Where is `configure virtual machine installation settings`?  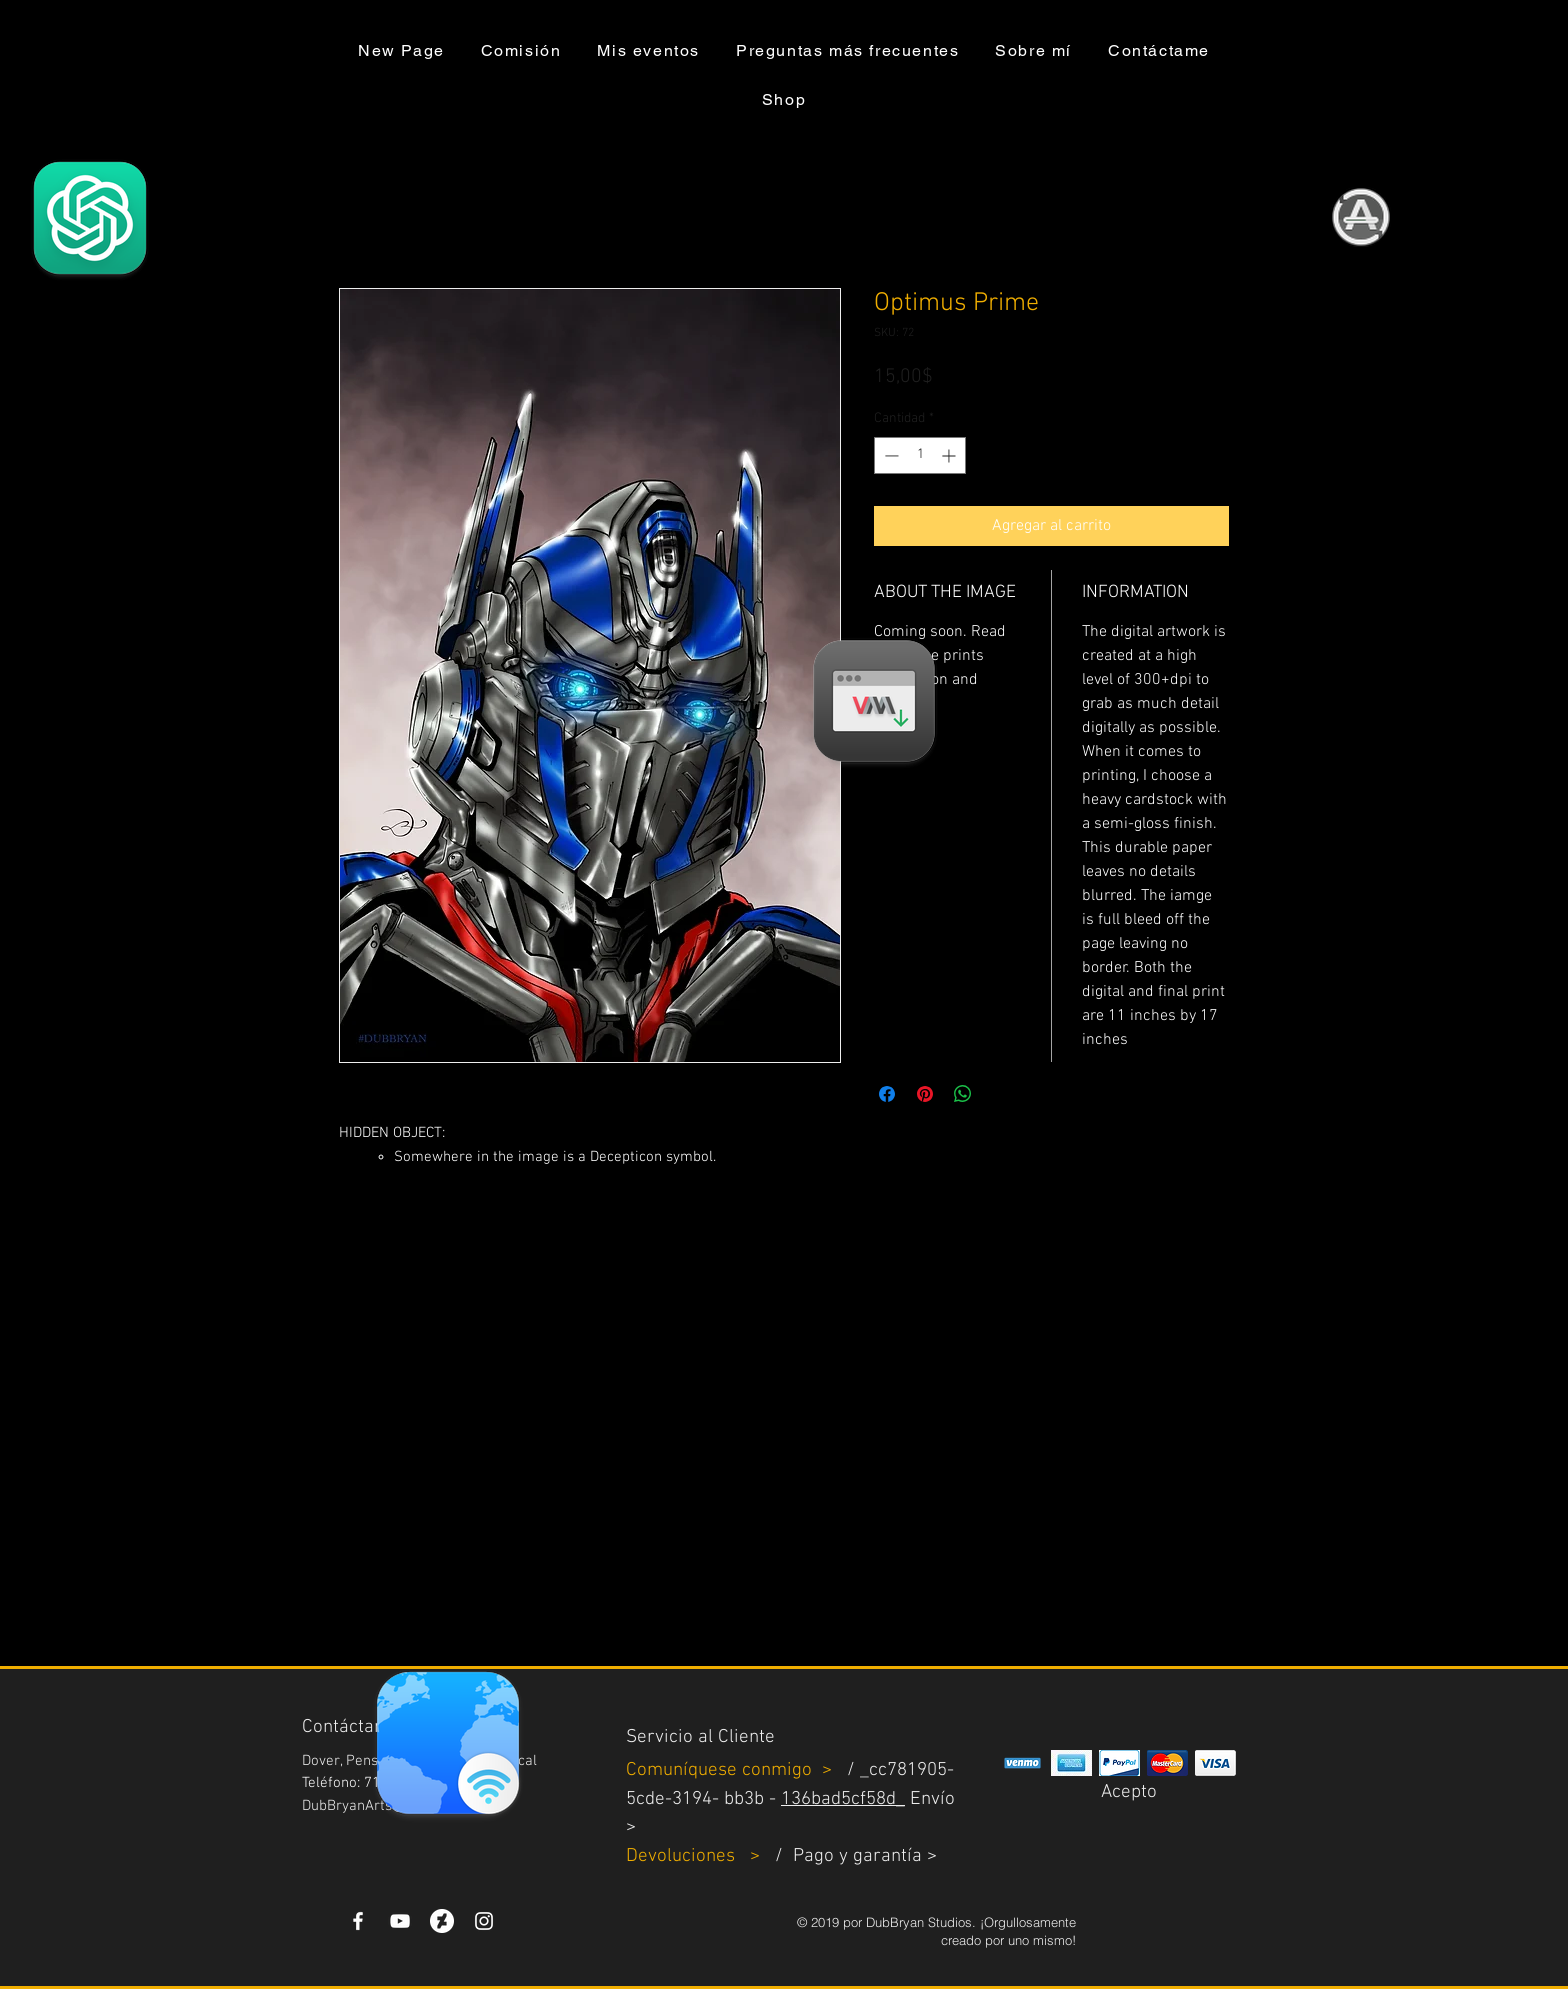
configure virtual machine installation settings is located at coordinates (874, 701).